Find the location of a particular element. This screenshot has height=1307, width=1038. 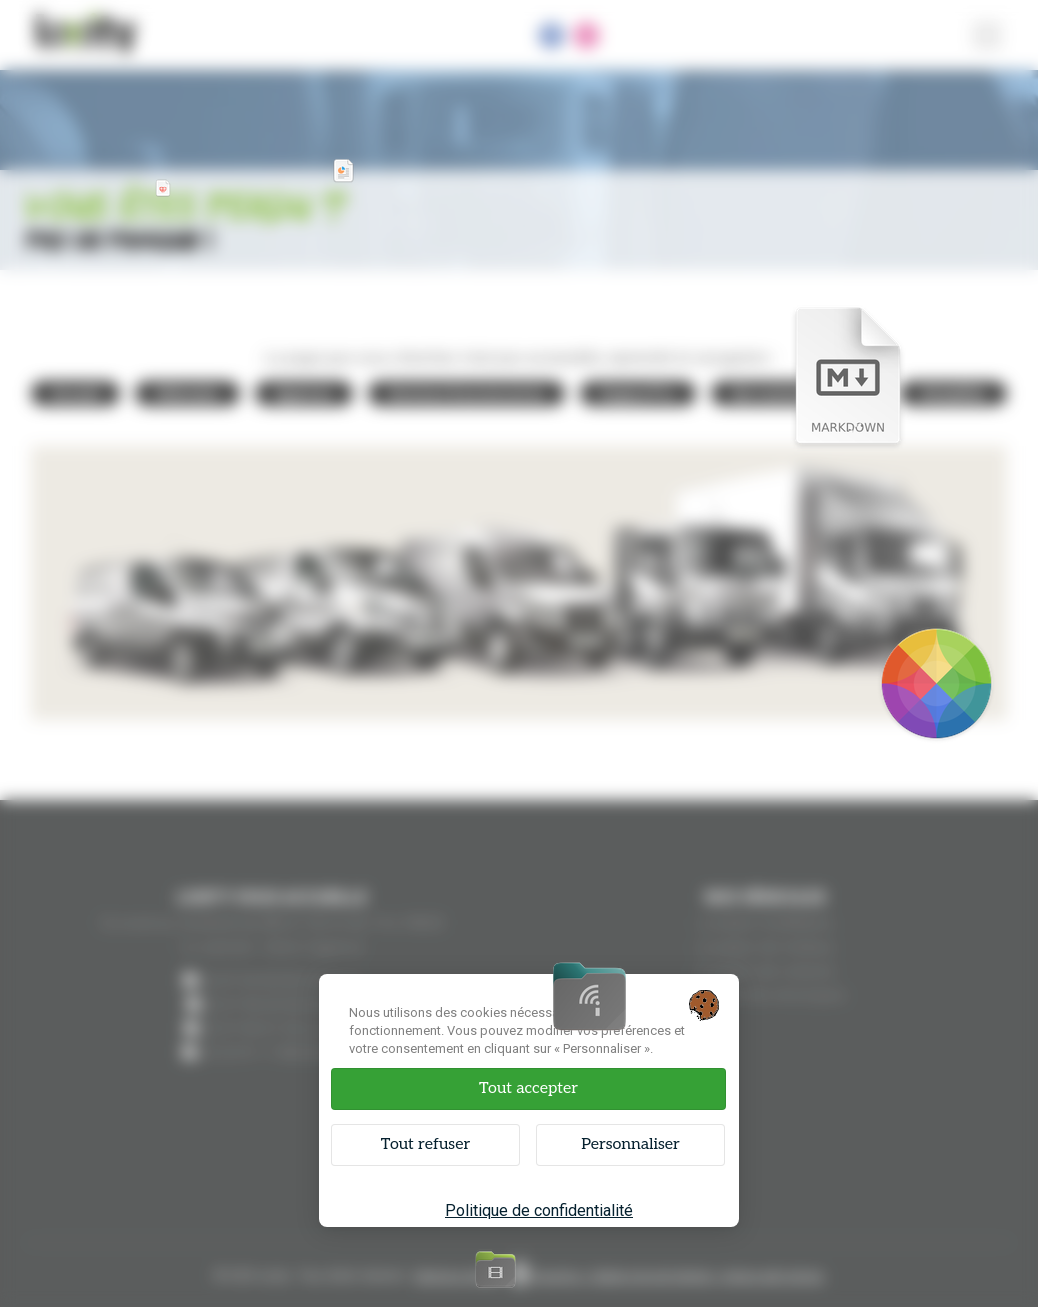

a markdown text file is located at coordinates (848, 378).